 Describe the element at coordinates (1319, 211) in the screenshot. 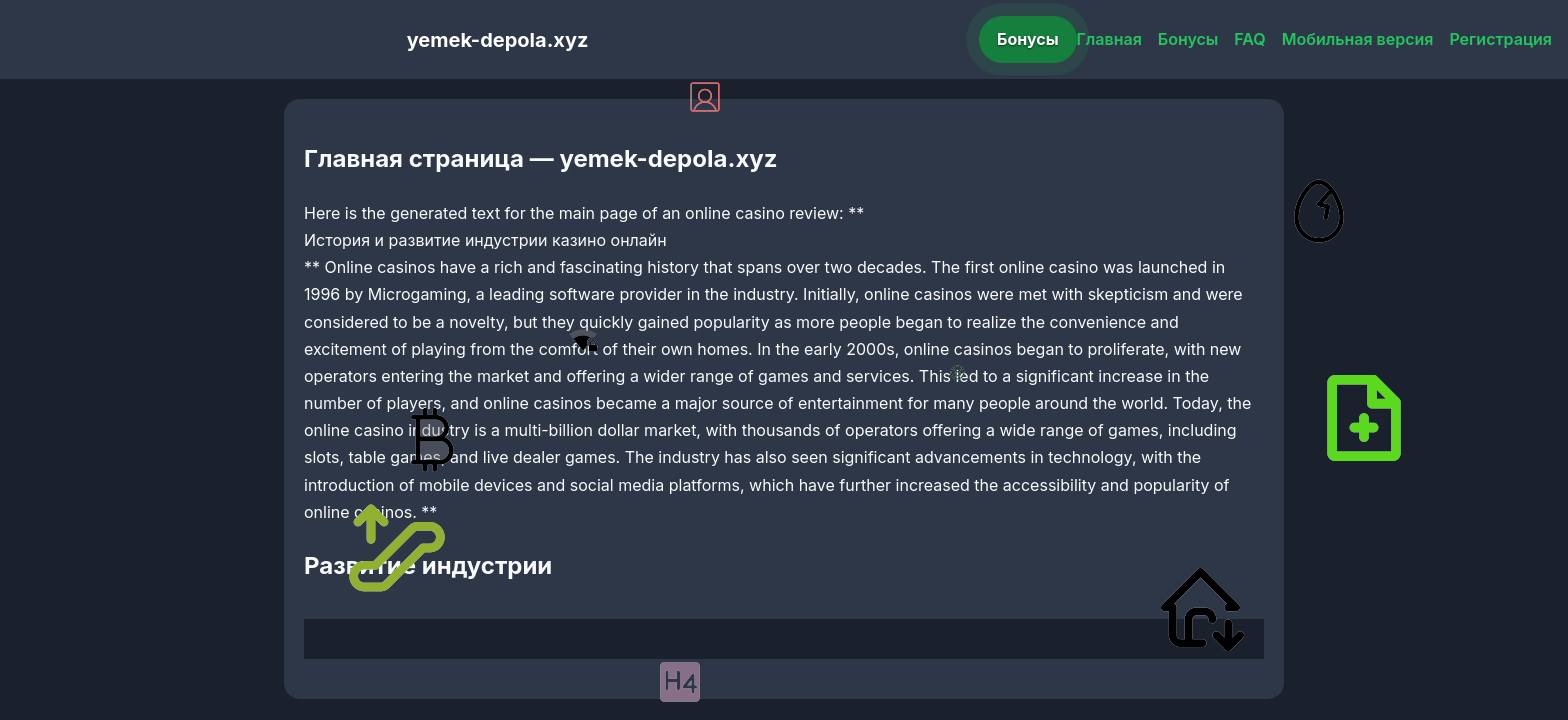

I see `indicates a cracked or broken item` at that location.